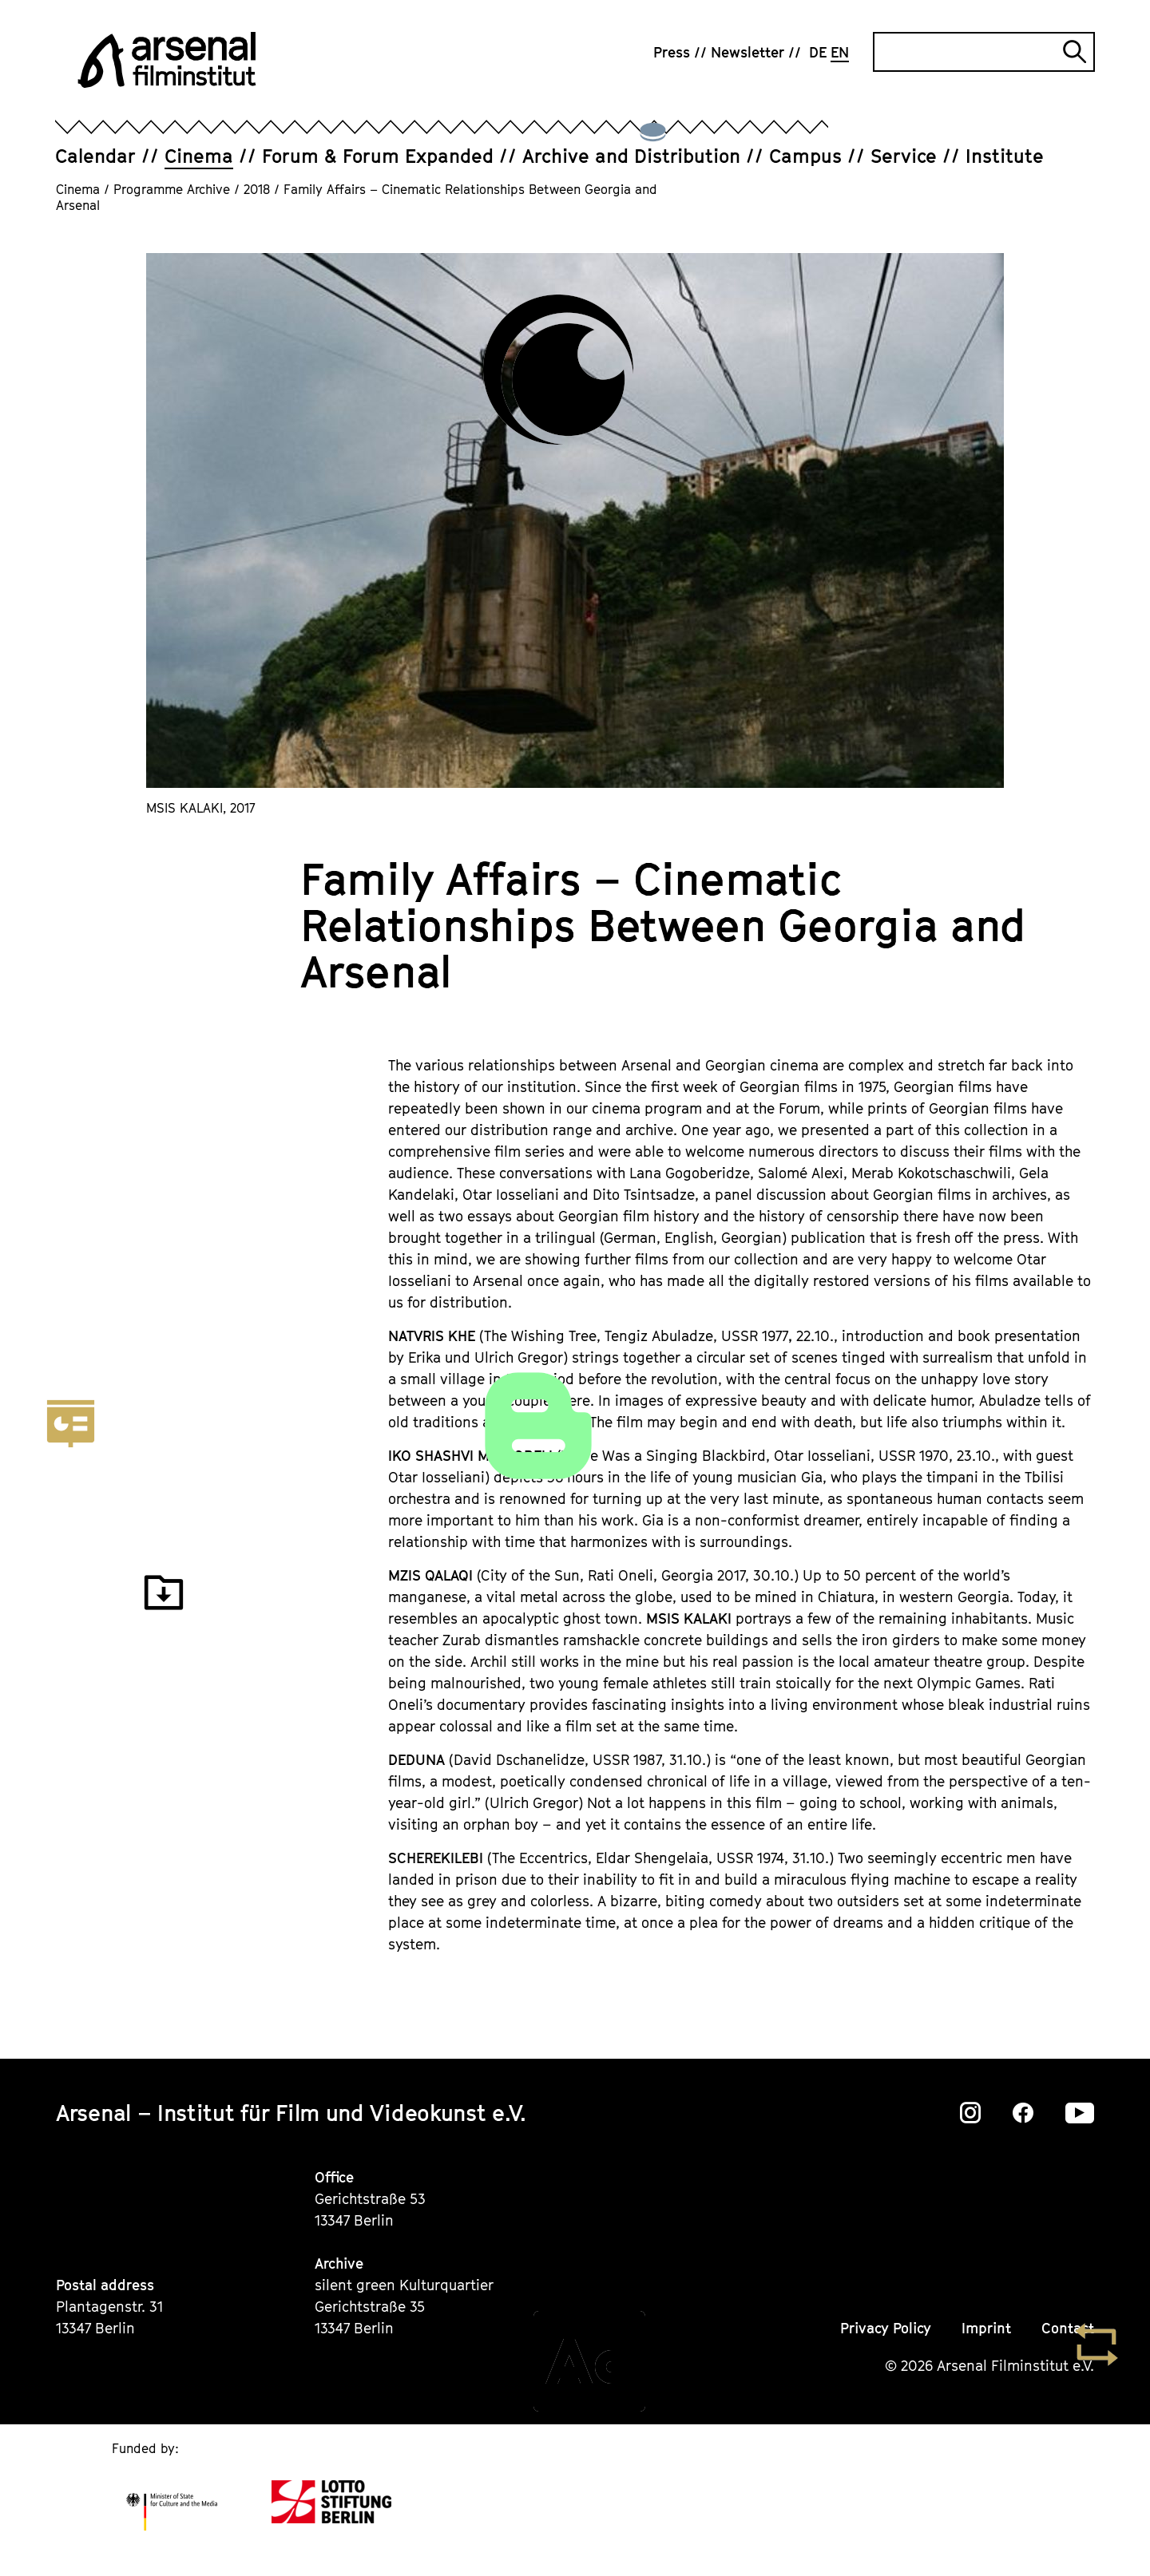 Image resolution: width=1150 pixels, height=2576 pixels. What do you see at coordinates (70, 1421) in the screenshot?
I see `start a presentation slideshow` at bounding box center [70, 1421].